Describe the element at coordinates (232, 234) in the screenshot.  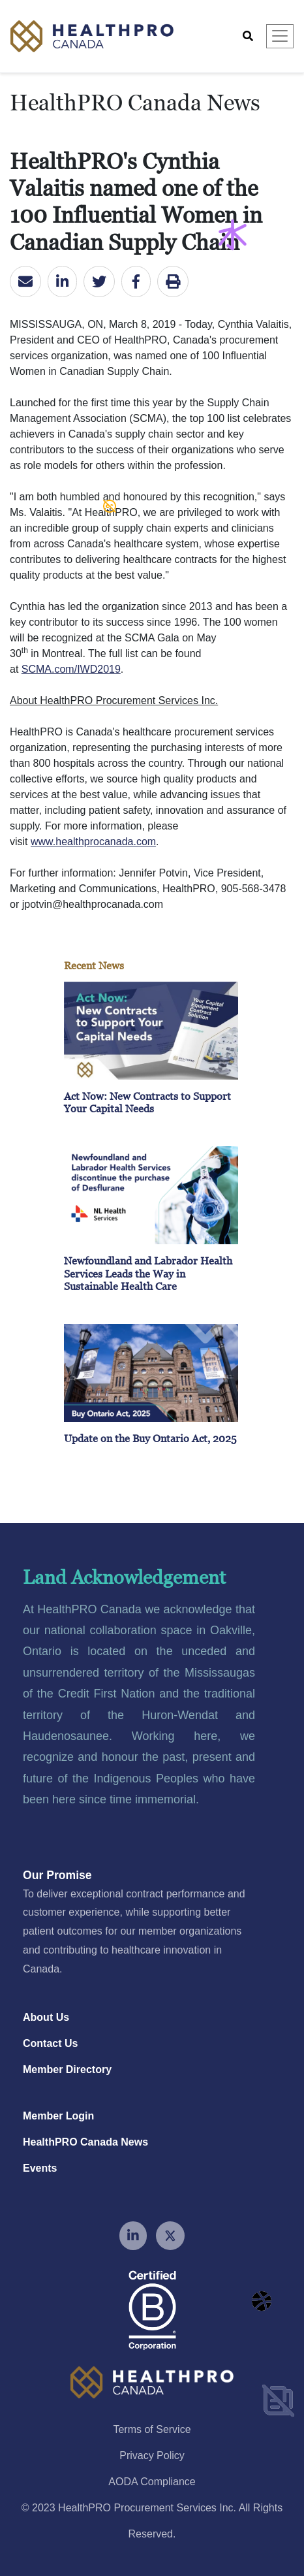
I see `access confucianism or chinese philosophy content` at that location.